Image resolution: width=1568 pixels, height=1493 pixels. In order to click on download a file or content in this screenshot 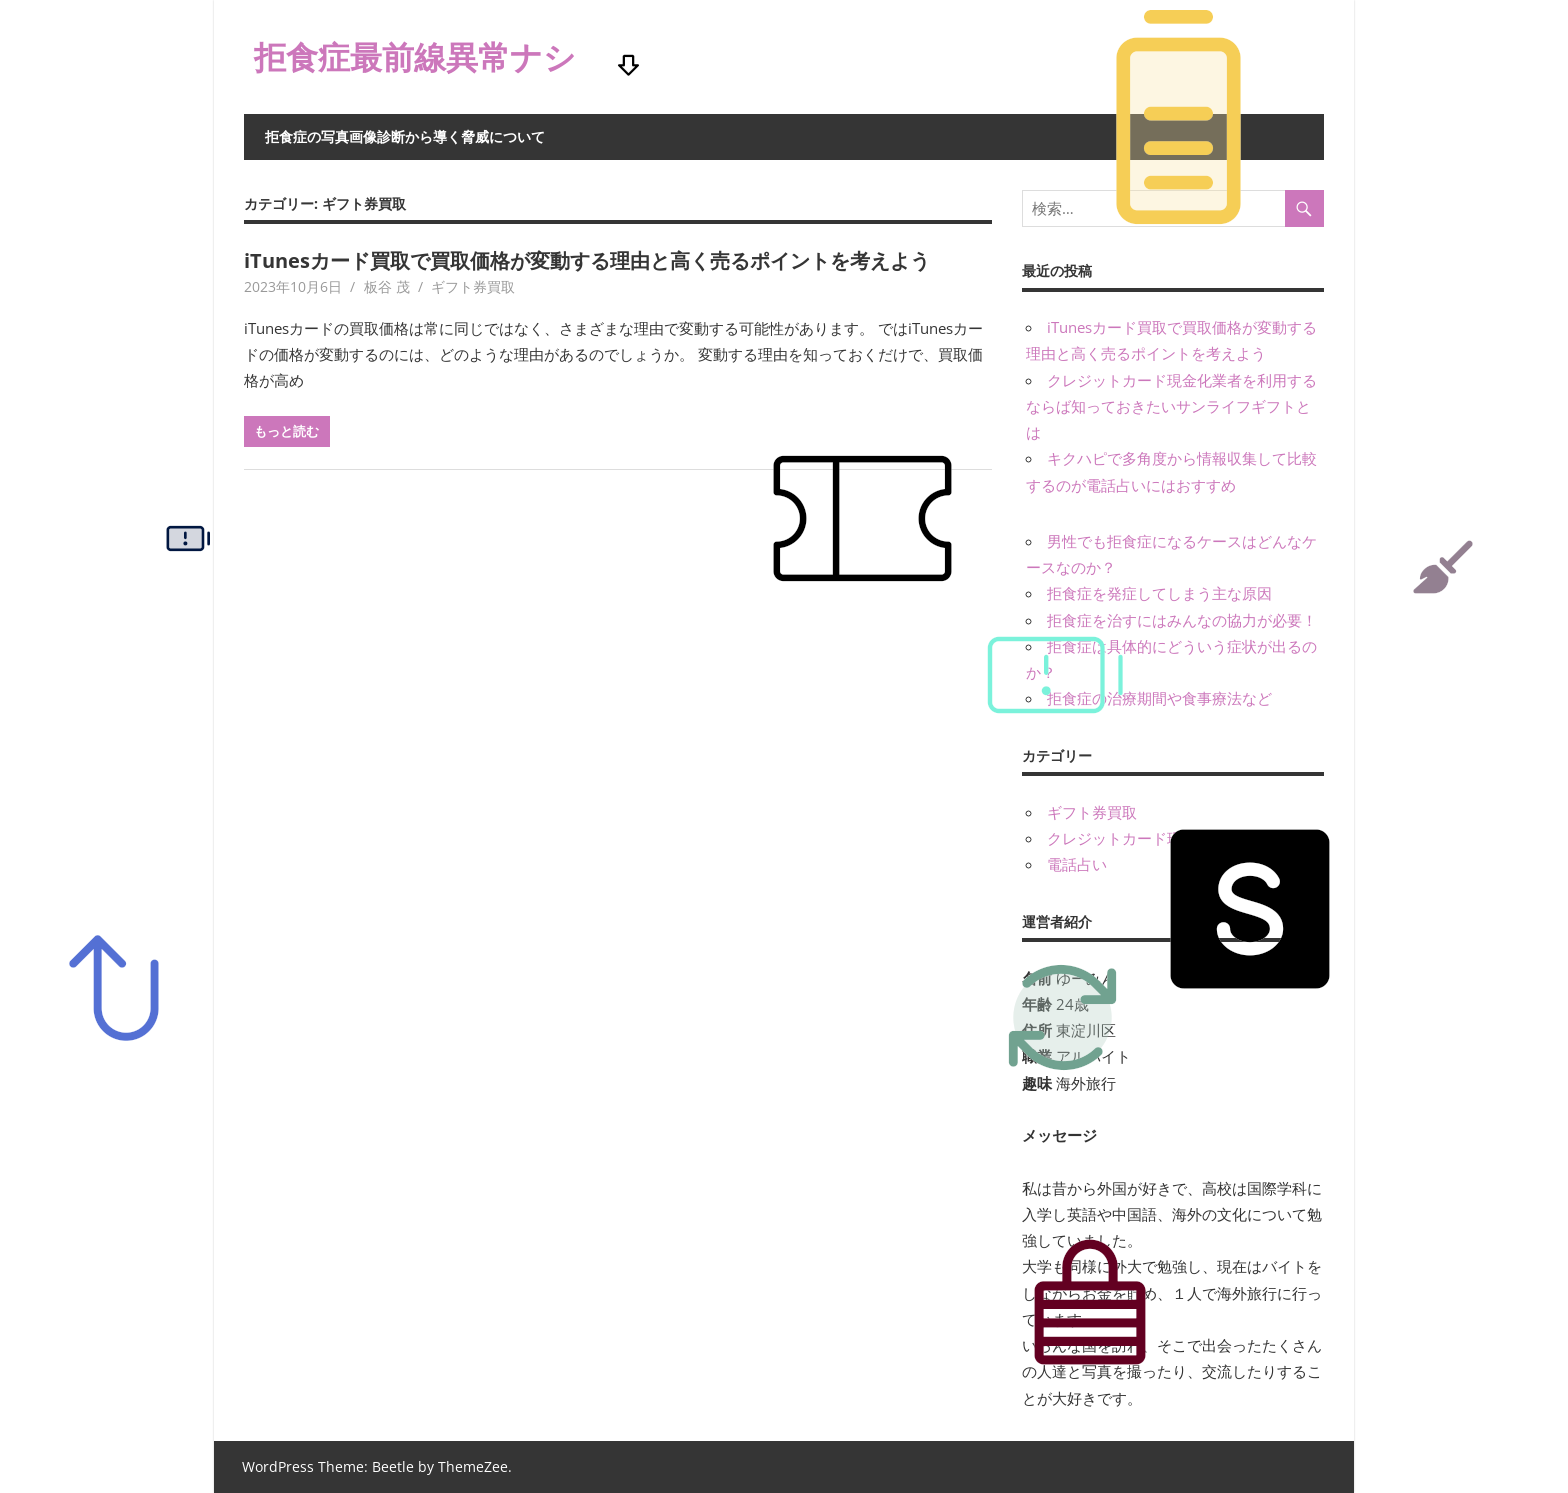, I will do `click(628, 64)`.